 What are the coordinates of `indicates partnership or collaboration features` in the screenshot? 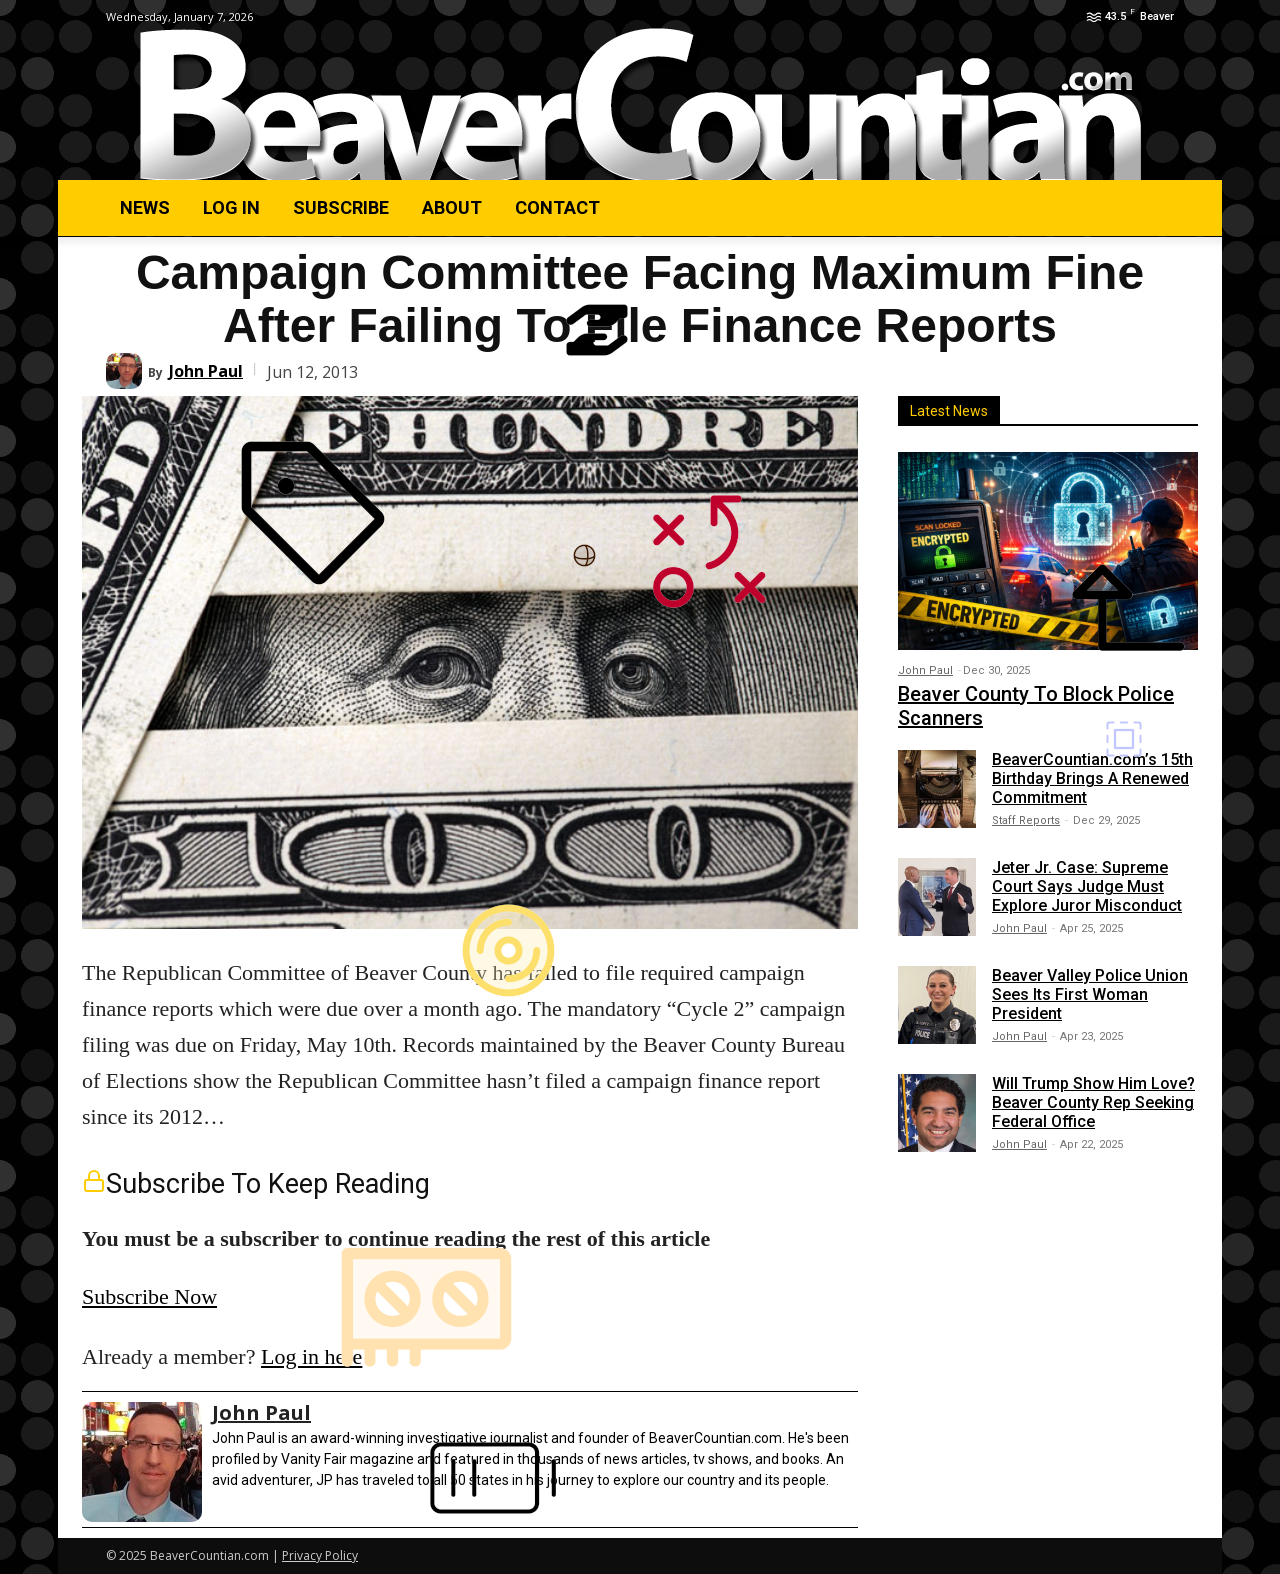 It's located at (597, 330).